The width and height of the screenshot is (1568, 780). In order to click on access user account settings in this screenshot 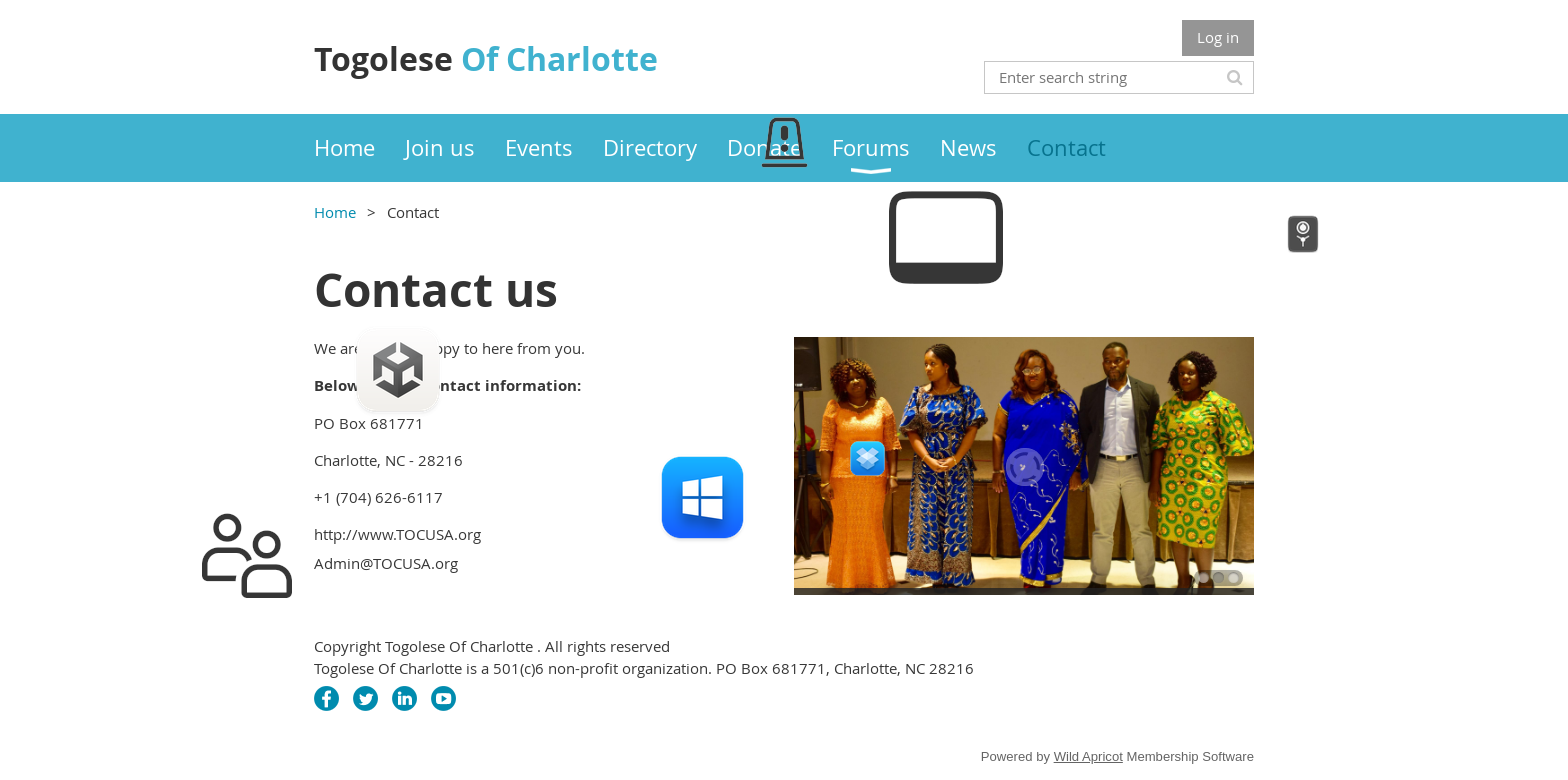, I will do `click(247, 553)`.